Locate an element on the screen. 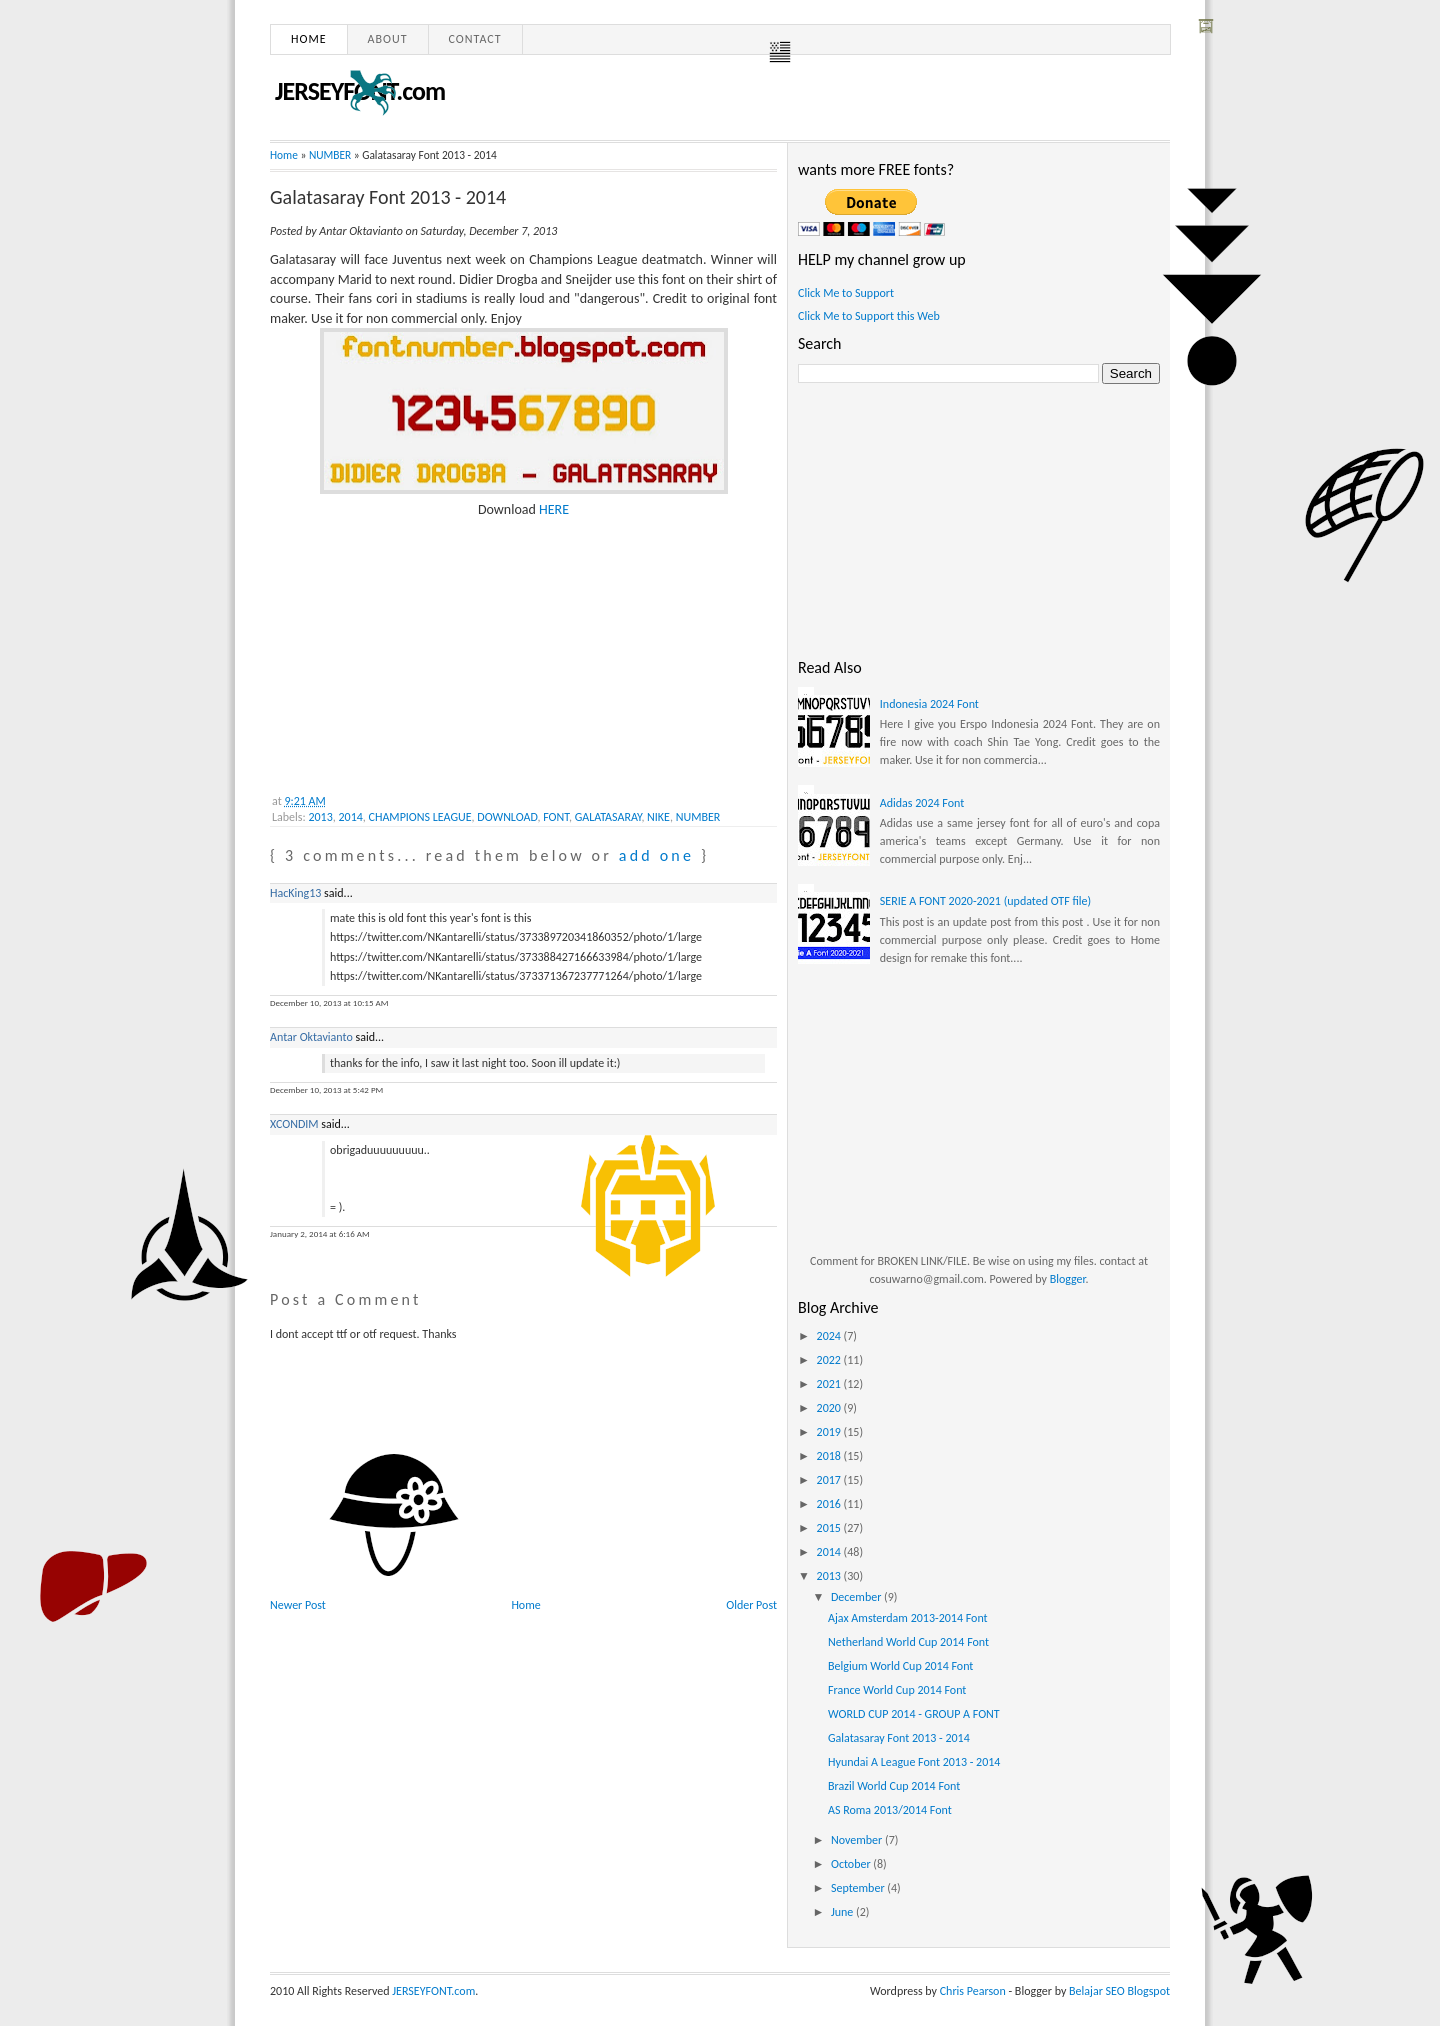 Image resolution: width=1440 pixels, height=2026 pixels. view liver health information is located at coordinates (93, 1586).